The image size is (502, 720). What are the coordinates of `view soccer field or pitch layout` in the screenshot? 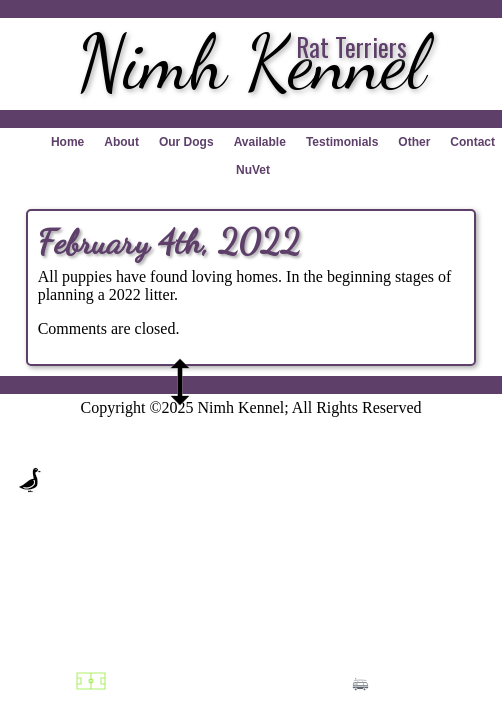 It's located at (91, 681).